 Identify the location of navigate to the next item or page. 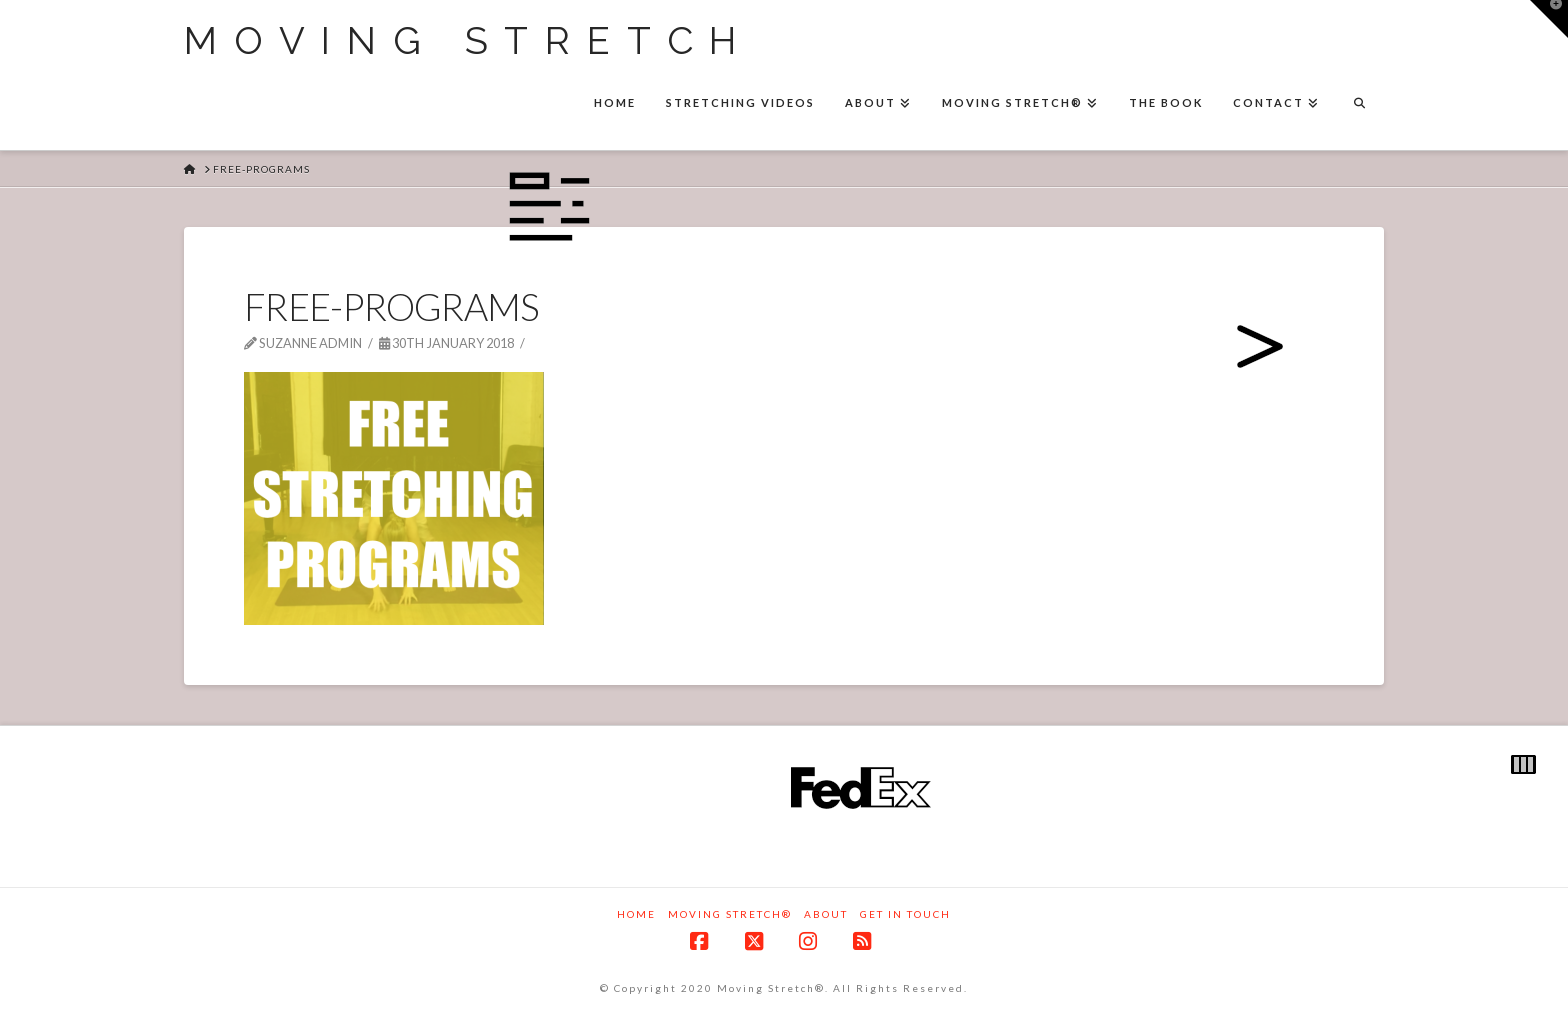
(1258, 346).